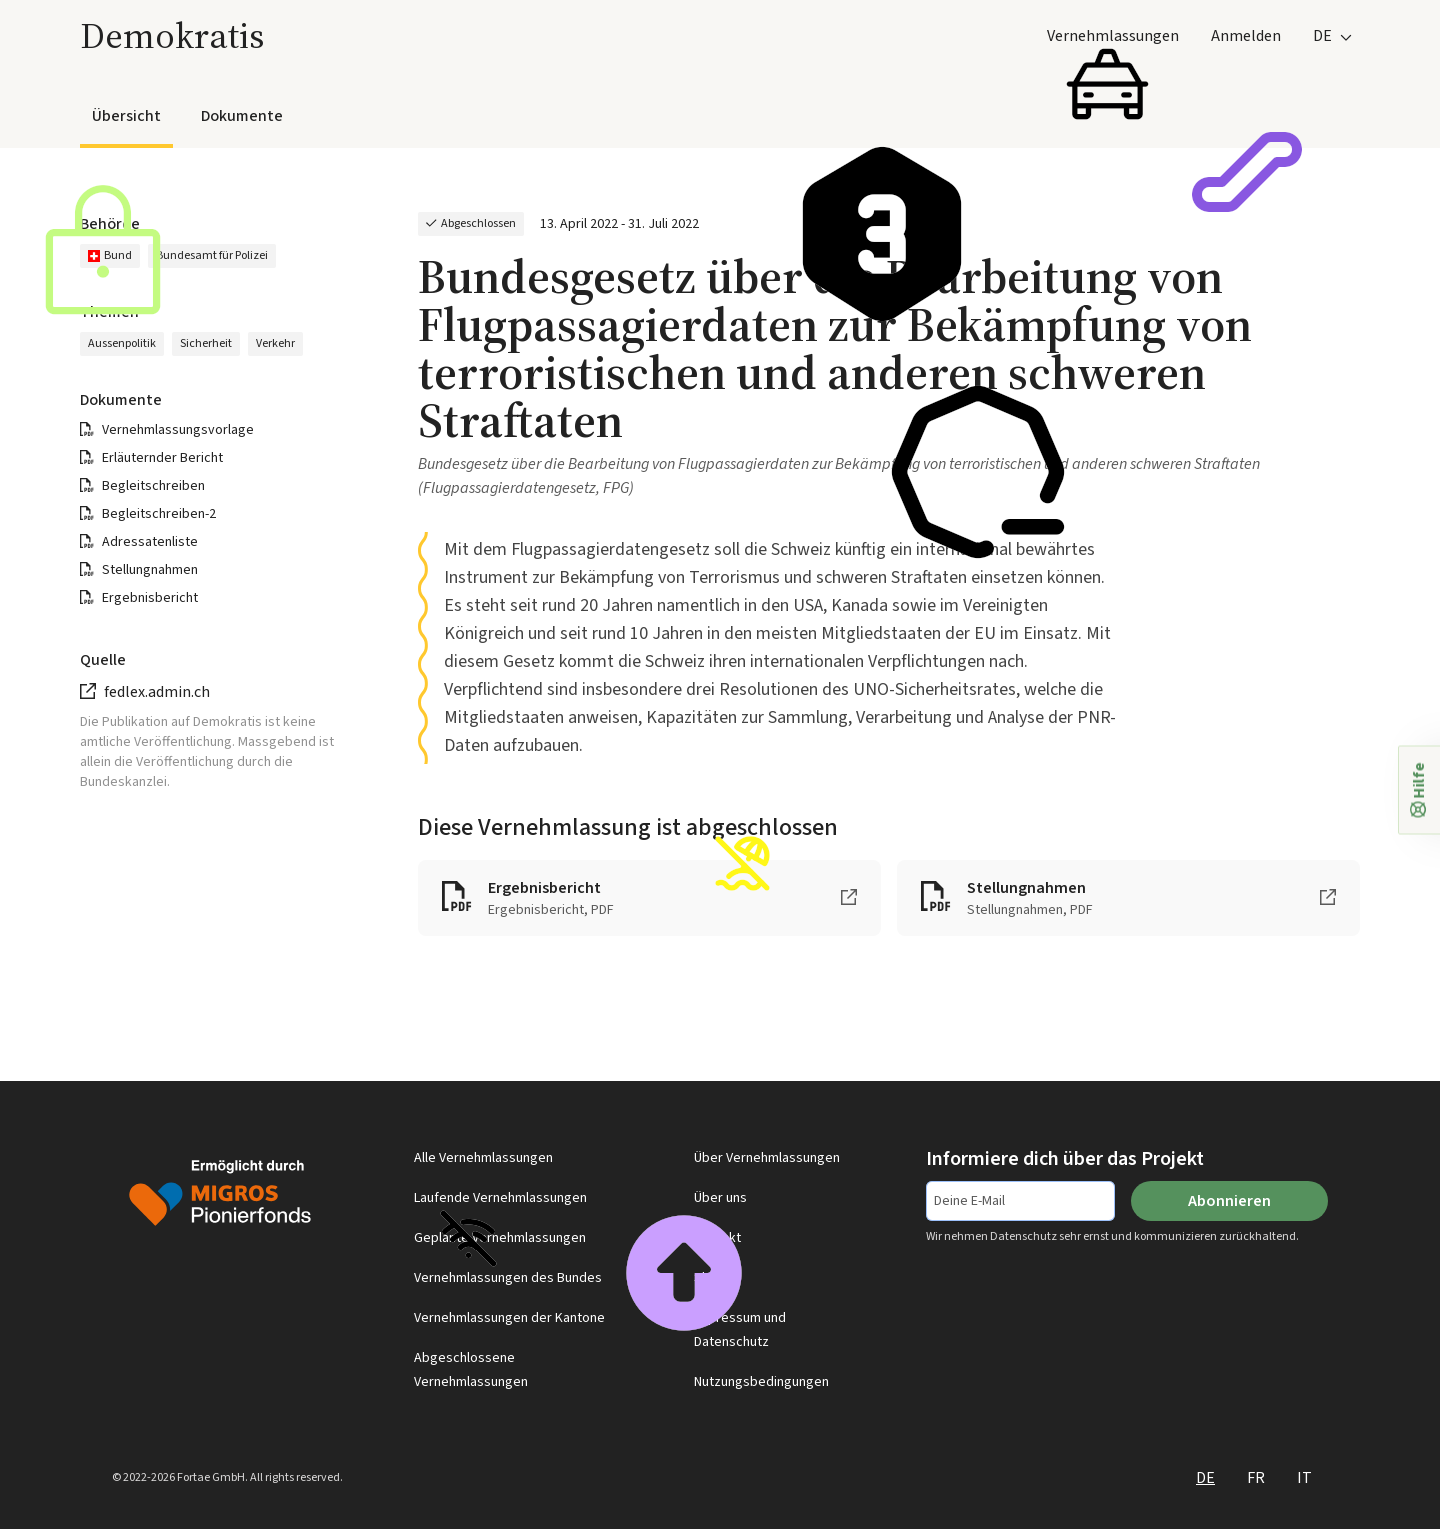 This screenshot has width=1440, height=1529. I want to click on indicates wifi is disabled or unavailable, so click(468, 1238).